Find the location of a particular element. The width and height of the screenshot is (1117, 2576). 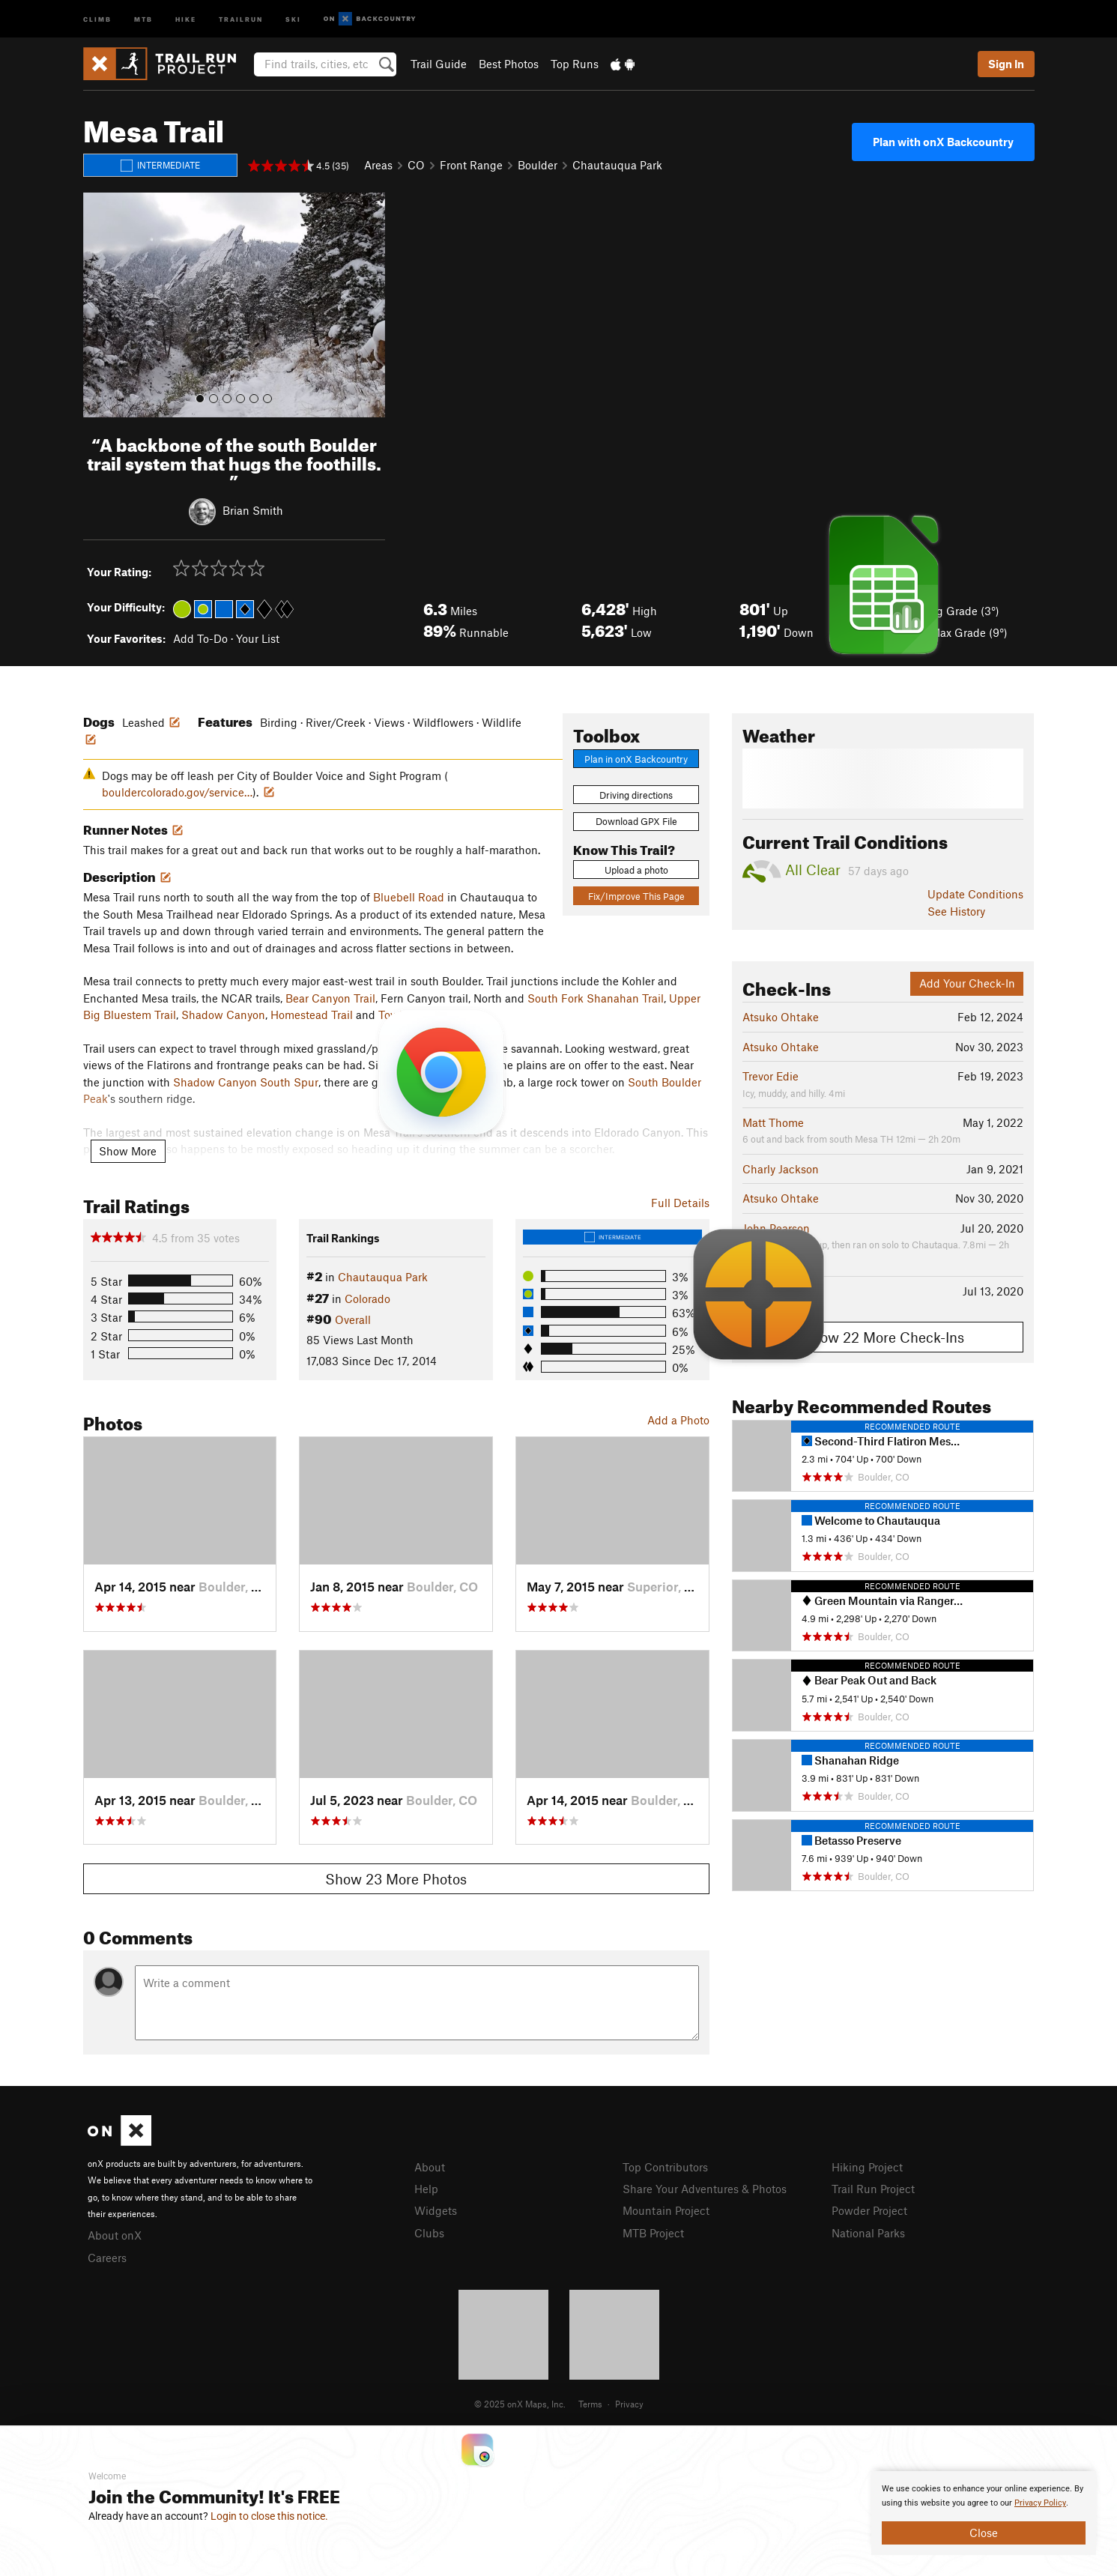

launch team fortress classic is located at coordinates (758, 1294).